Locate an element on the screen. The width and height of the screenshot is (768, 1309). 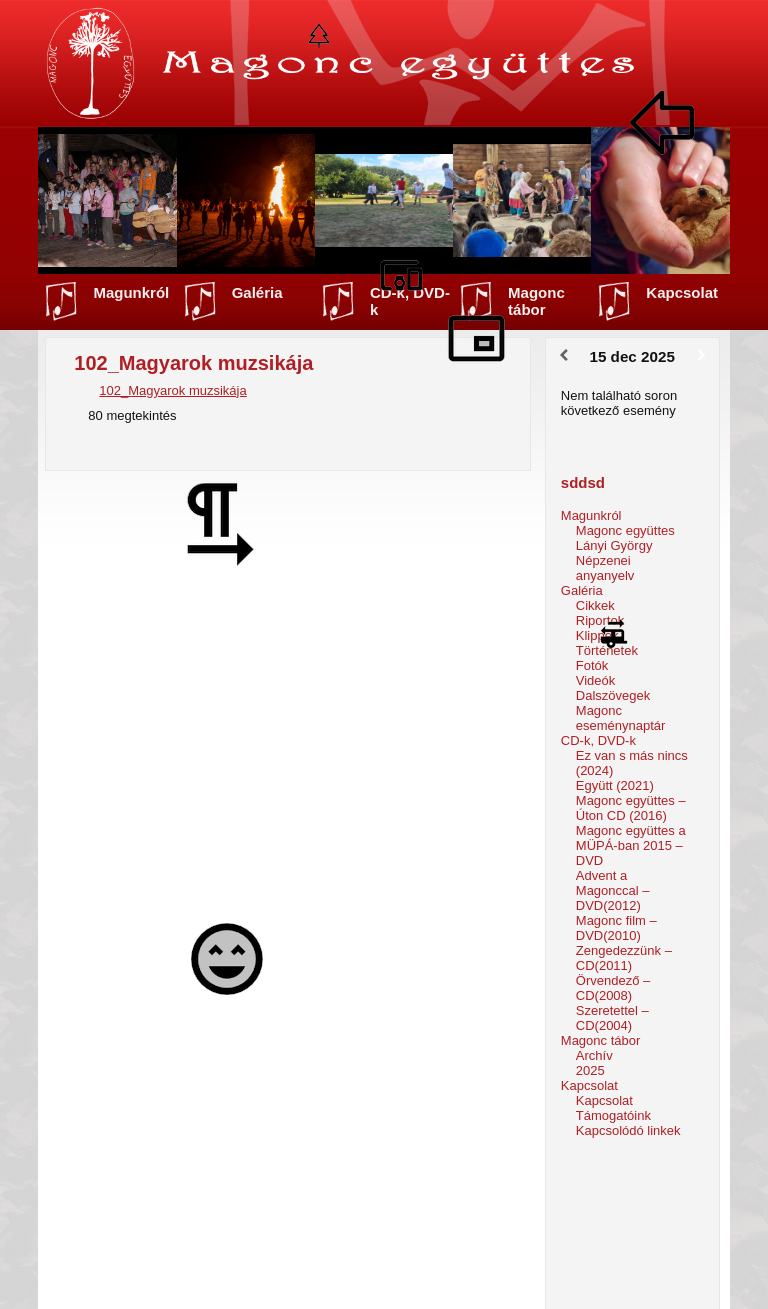
indicates parks or nature areas on a map is located at coordinates (319, 36).